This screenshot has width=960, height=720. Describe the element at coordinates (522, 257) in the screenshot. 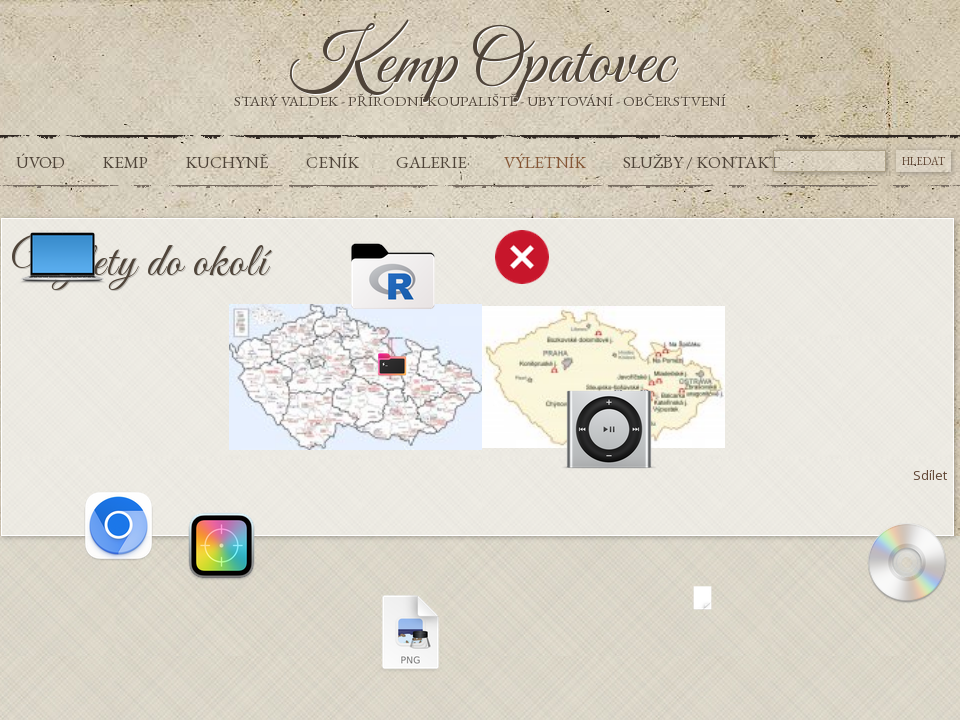

I see `cancel or stop the current action` at that location.